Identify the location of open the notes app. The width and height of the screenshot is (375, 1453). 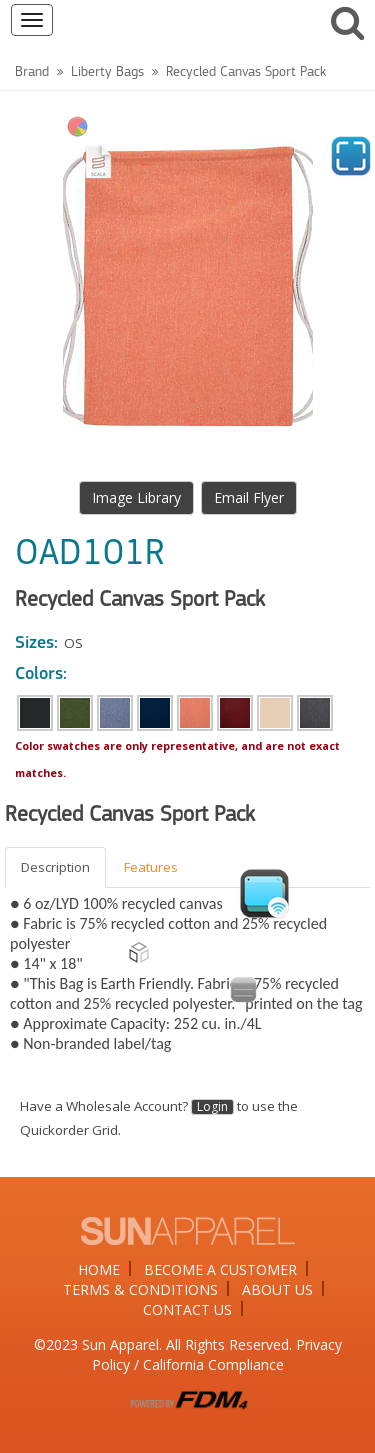
(243, 989).